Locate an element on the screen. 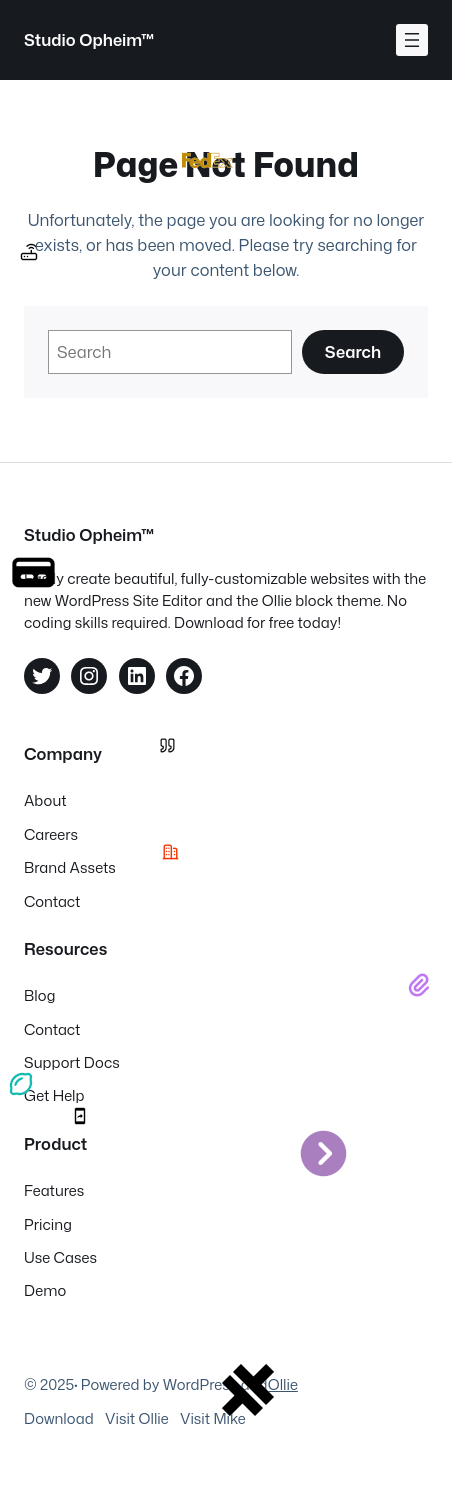 This screenshot has width=452, height=1494. access network or router settings is located at coordinates (29, 252).